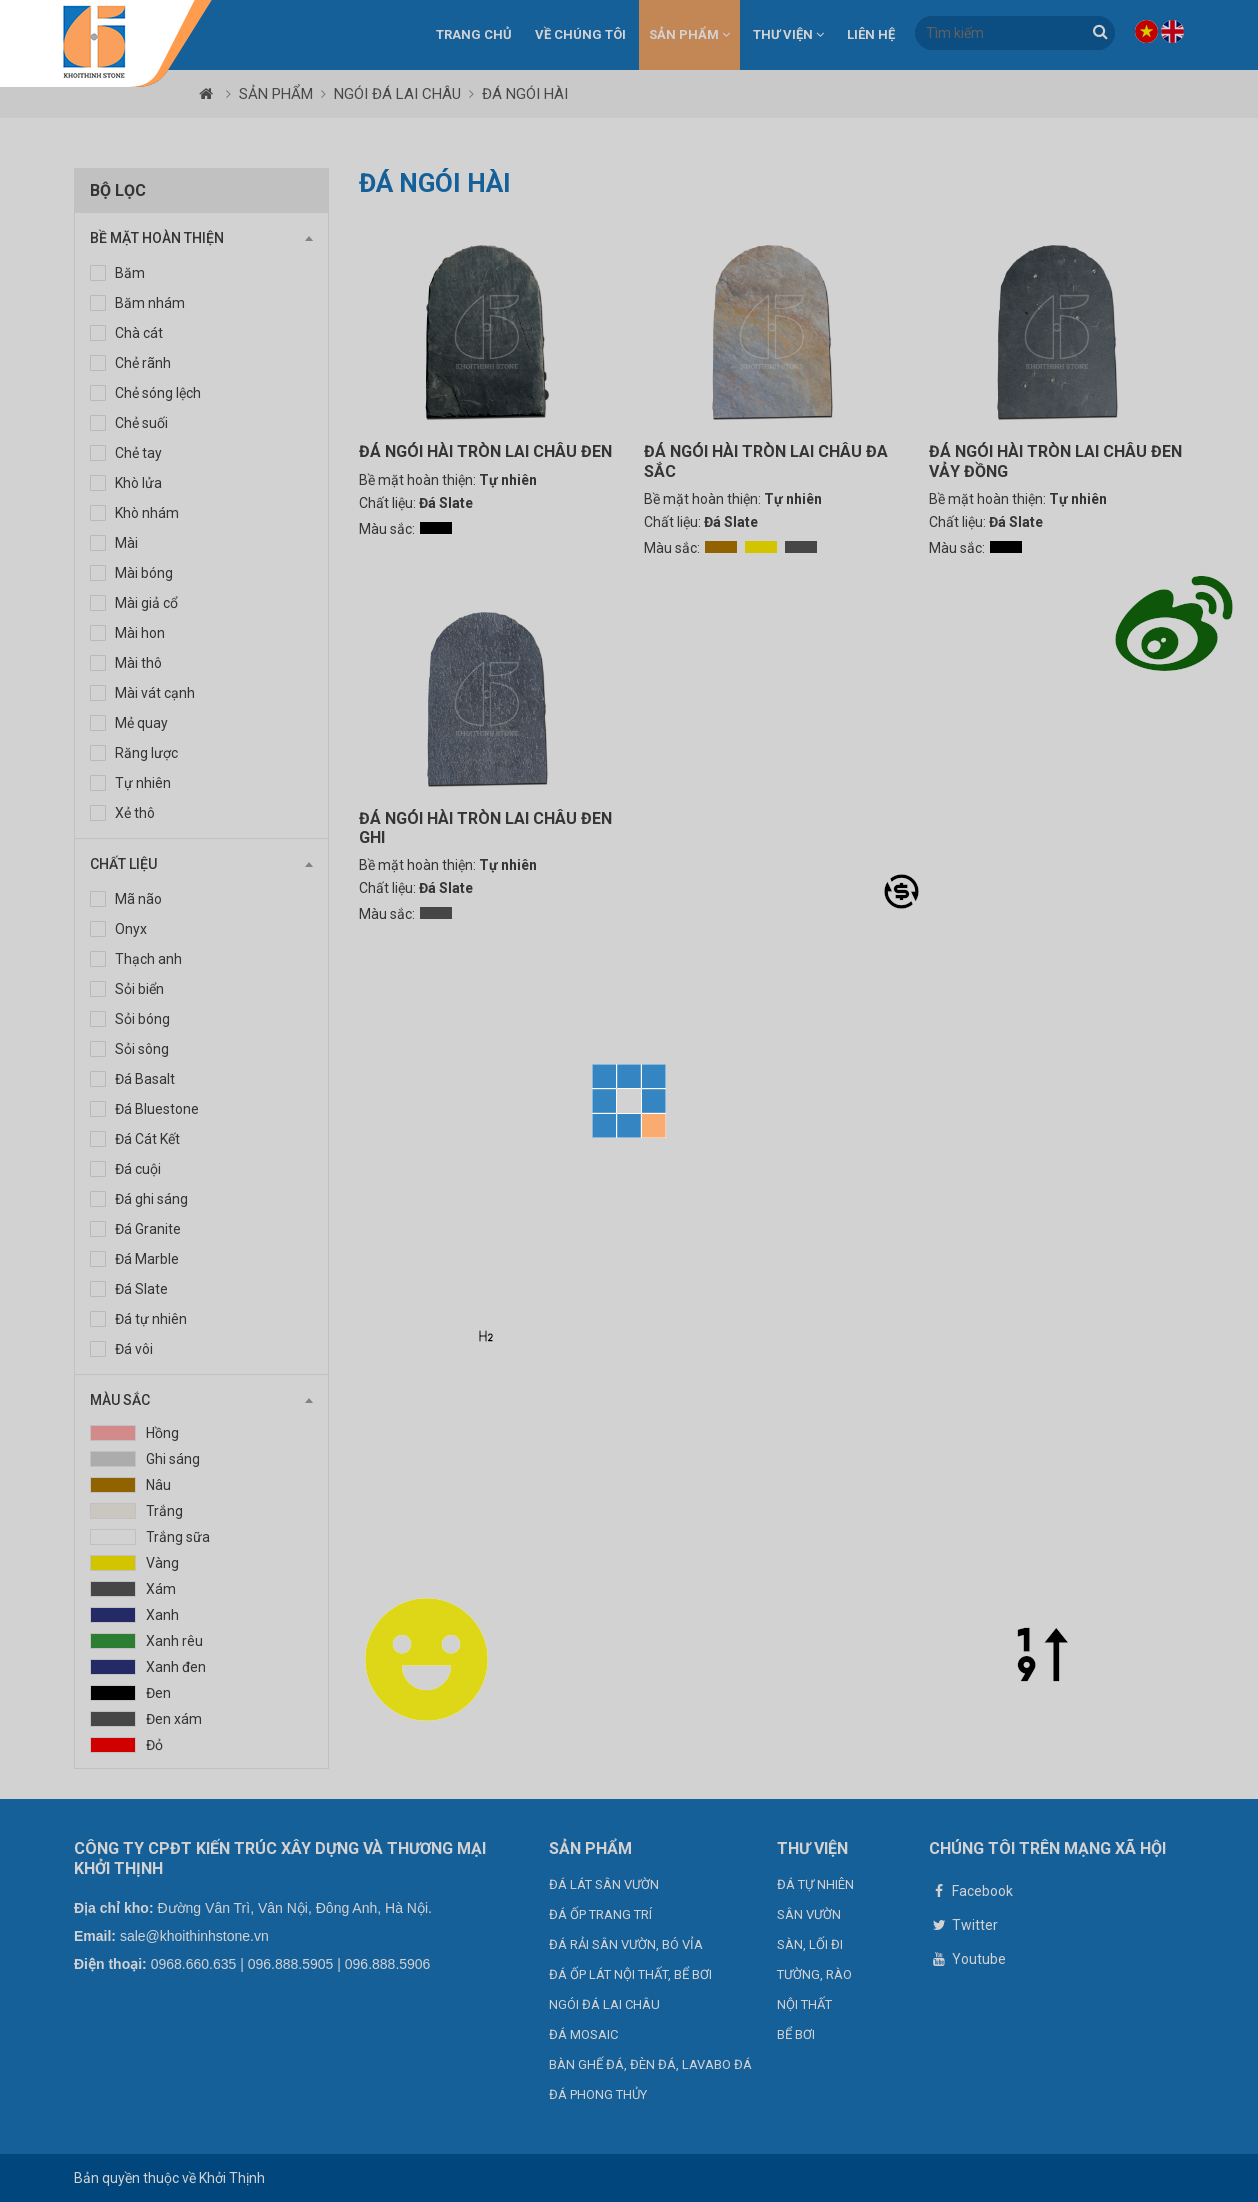 Image resolution: width=1258 pixels, height=2202 pixels. What do you see at coordinates (486, 1336) in the screenshot?
I see `format text as heading level 2` at bounding box center [486, 1336].